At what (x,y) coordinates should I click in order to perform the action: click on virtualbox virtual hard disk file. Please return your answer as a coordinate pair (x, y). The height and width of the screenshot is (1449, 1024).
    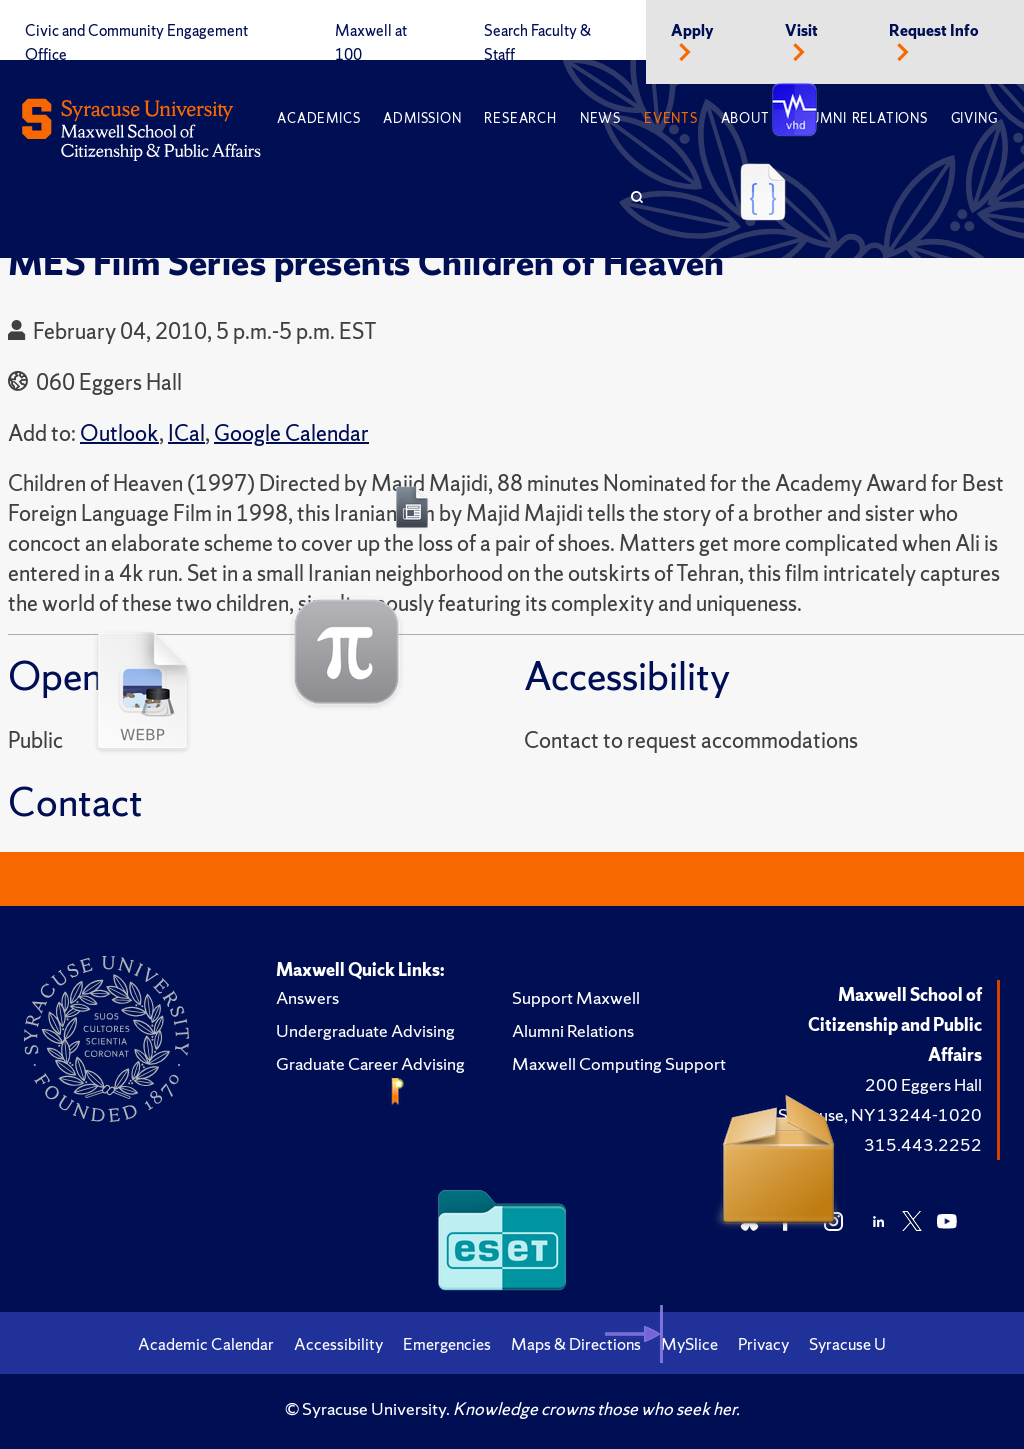
    Looking at the image, I should click on (794, 109).